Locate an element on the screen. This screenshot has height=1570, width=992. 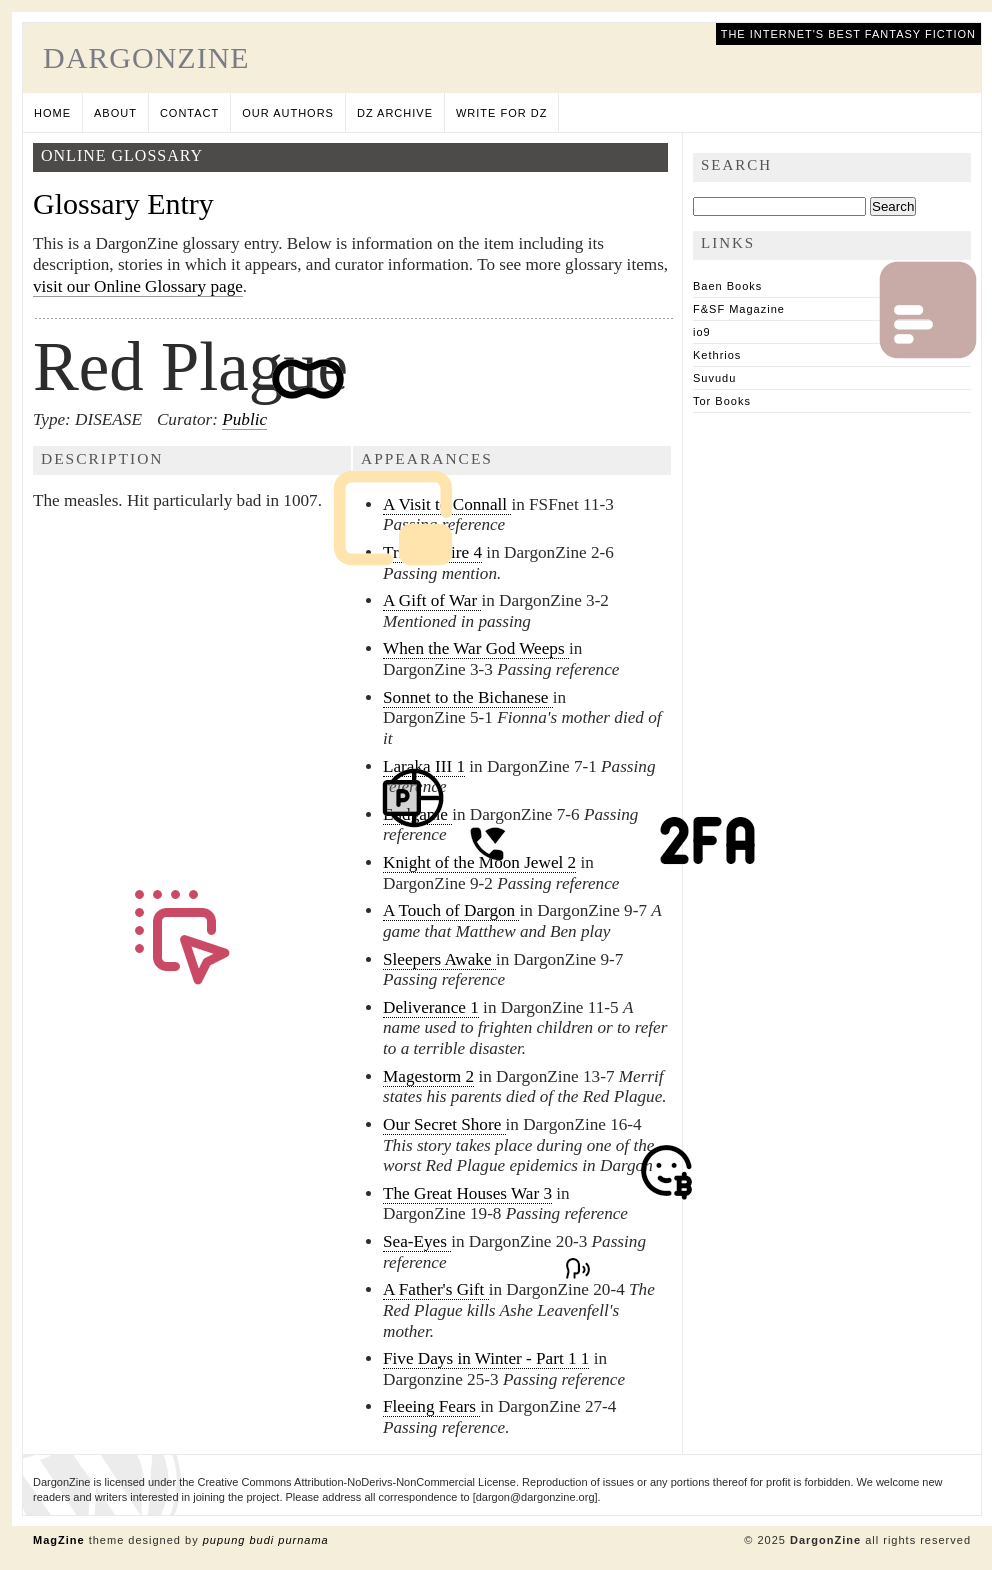
enable two-factor authentication is located at coordinates (707, 840).